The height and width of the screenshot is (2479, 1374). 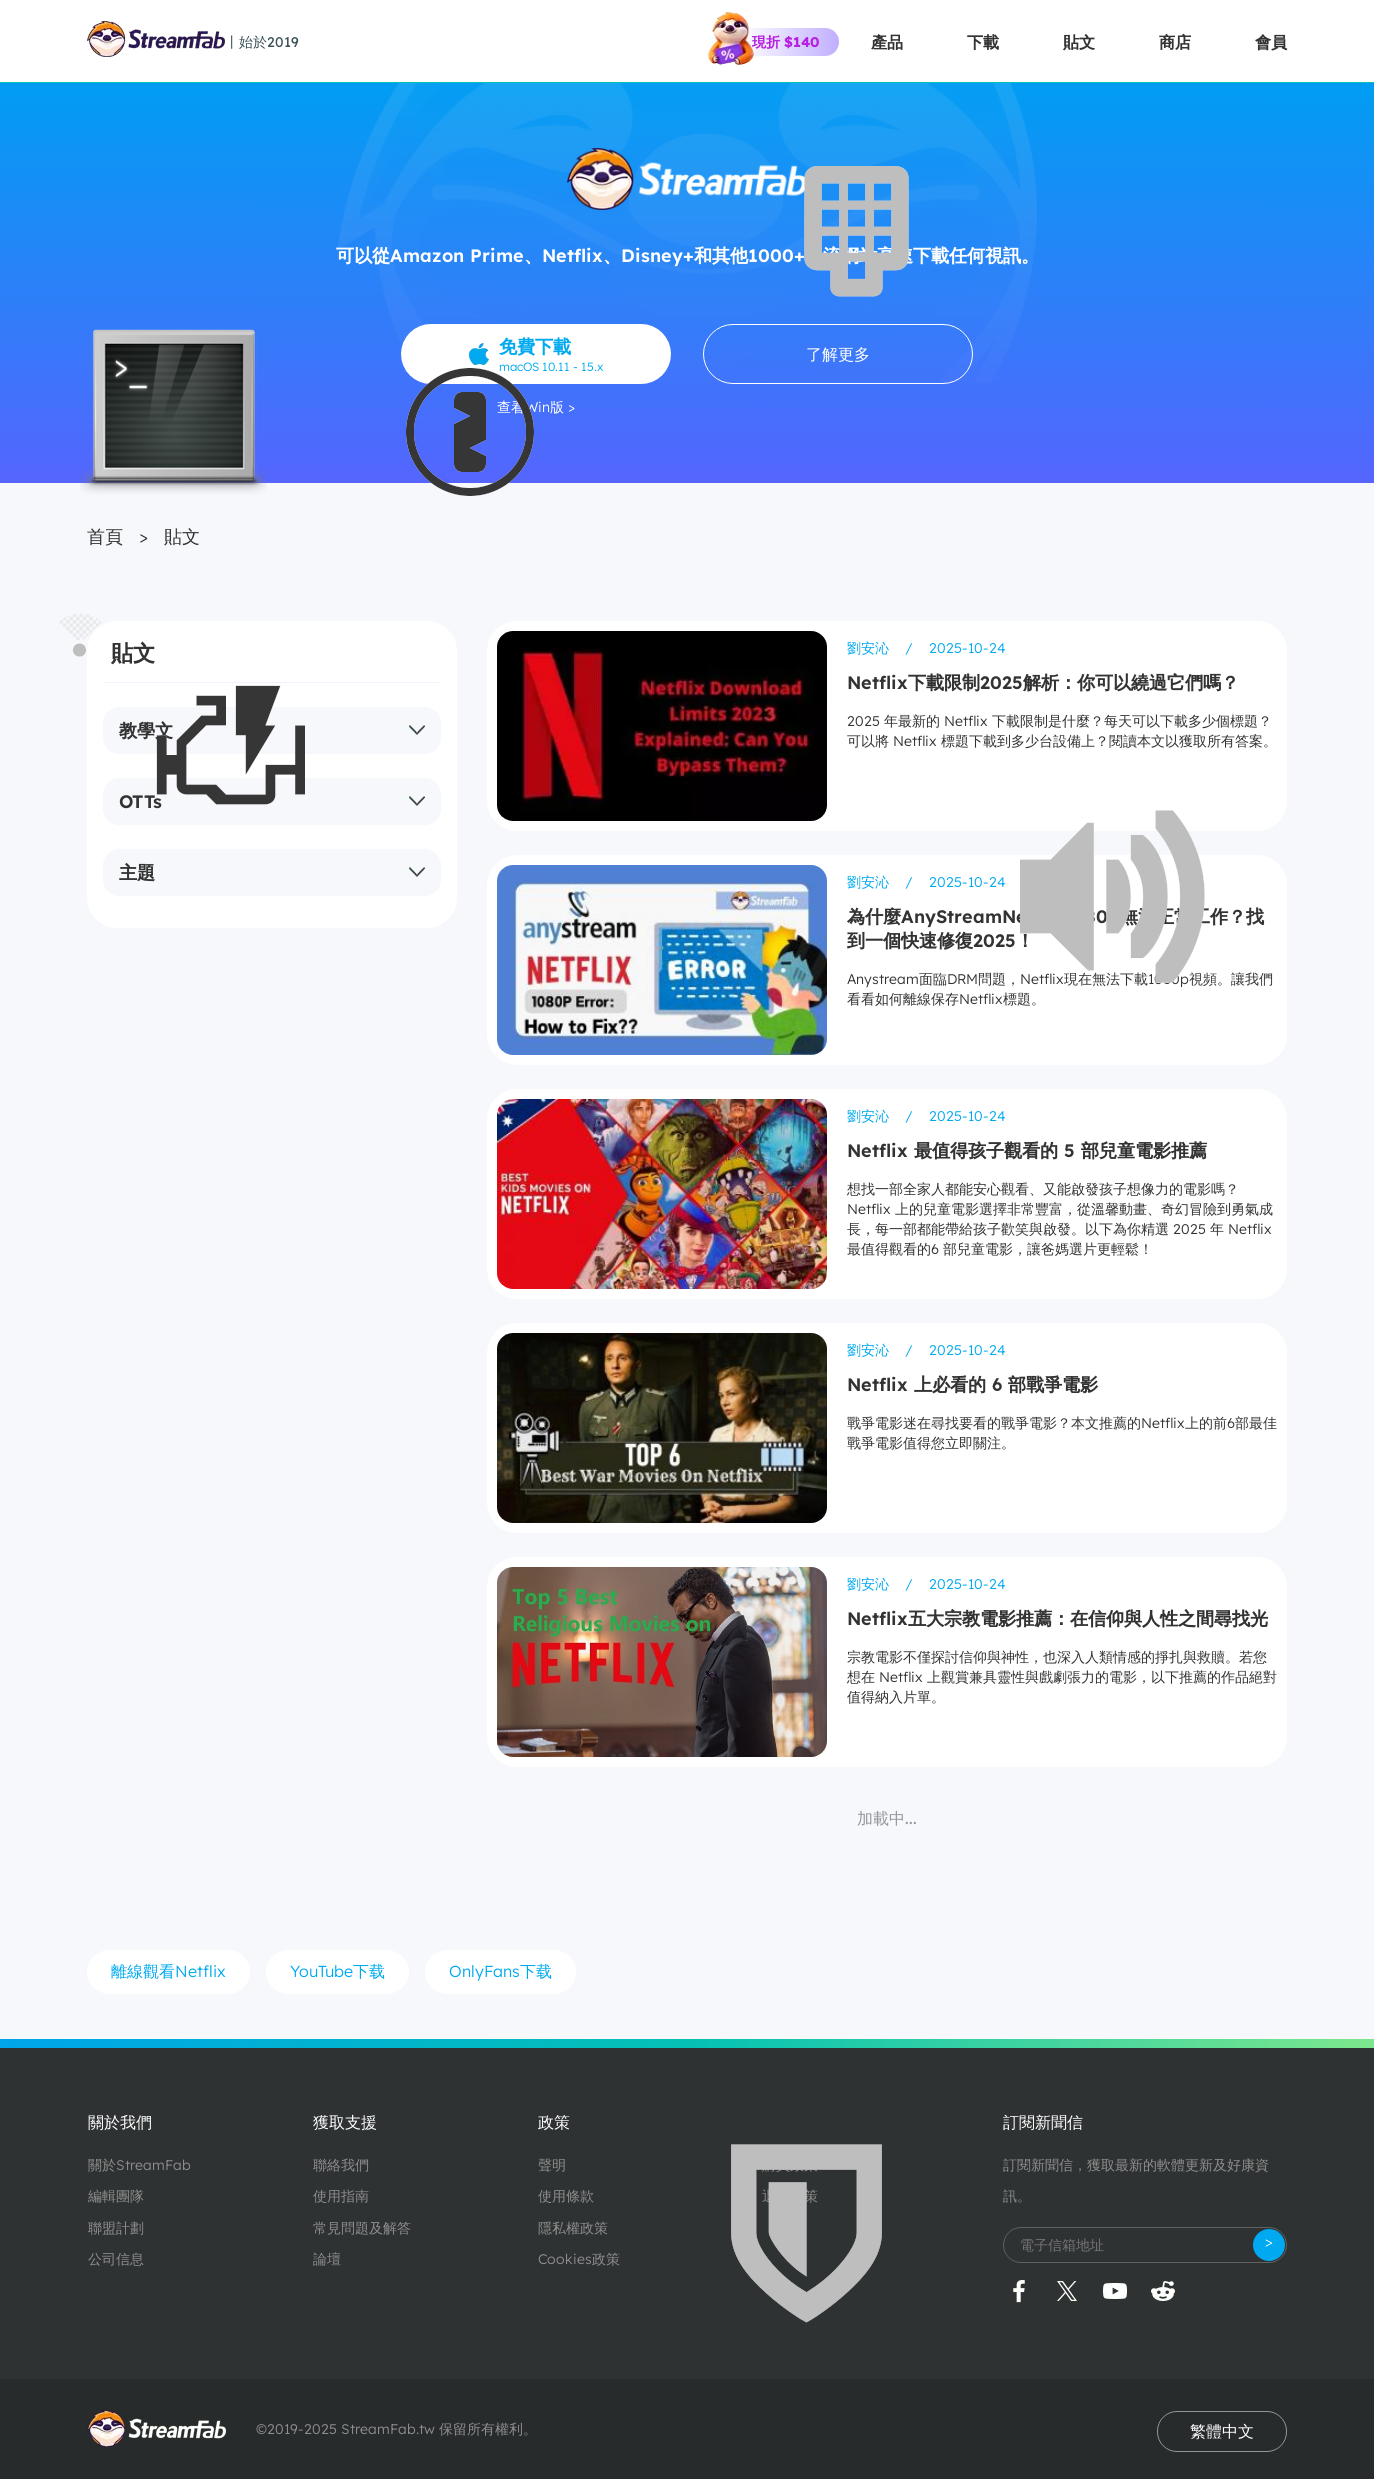 I want to click on open the dialpad for number input, so click(x=856, y=235).